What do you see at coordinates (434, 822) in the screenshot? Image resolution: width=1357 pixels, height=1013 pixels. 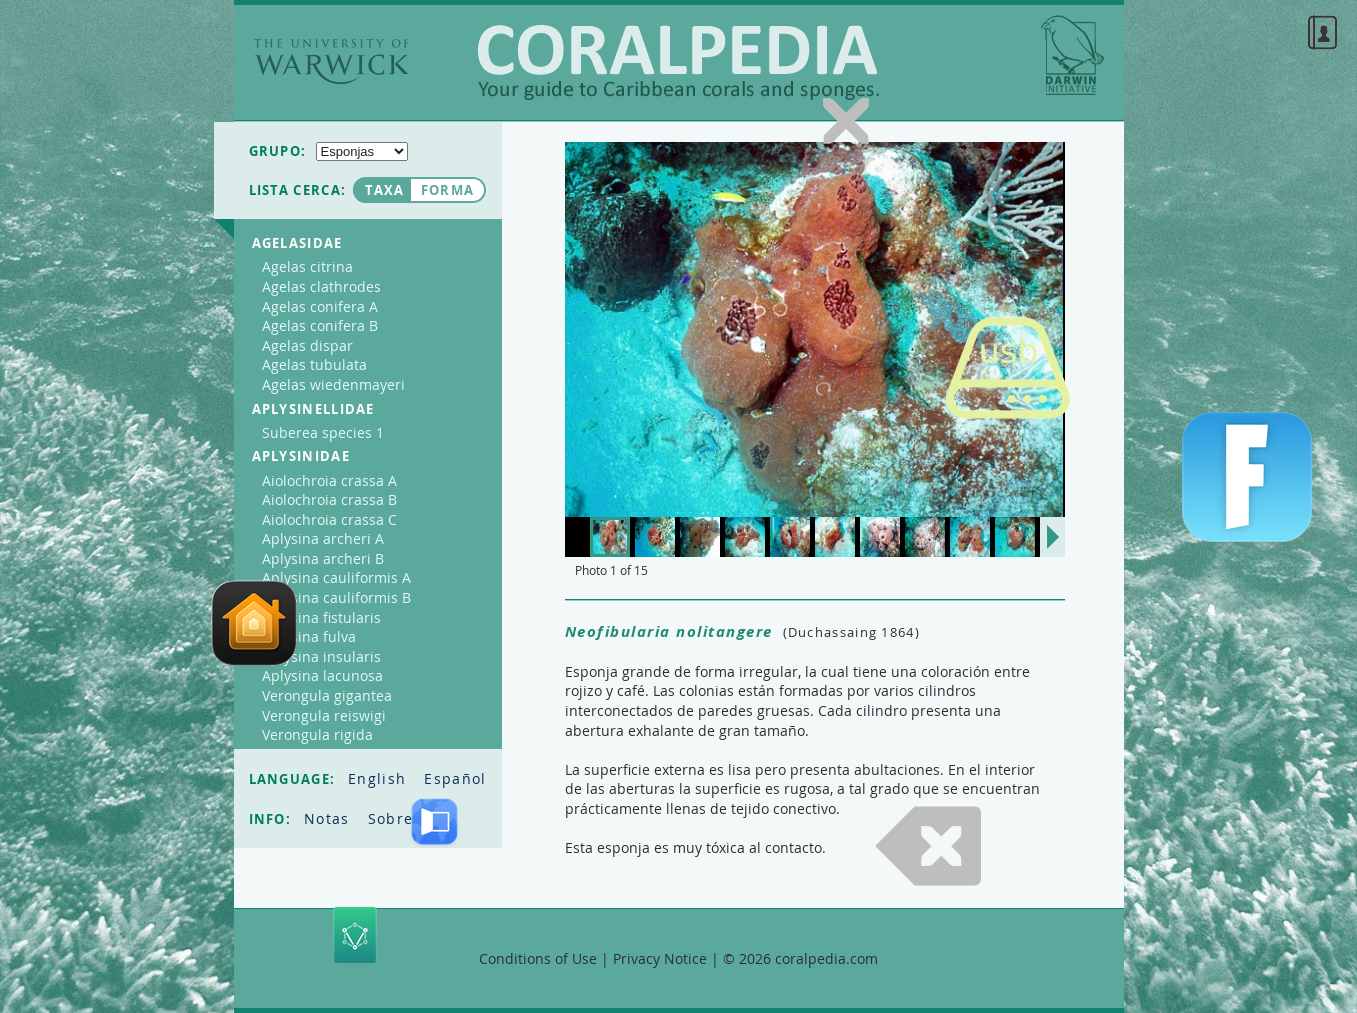 I see `configure network proxy settings` at bounding box center [434, 822].